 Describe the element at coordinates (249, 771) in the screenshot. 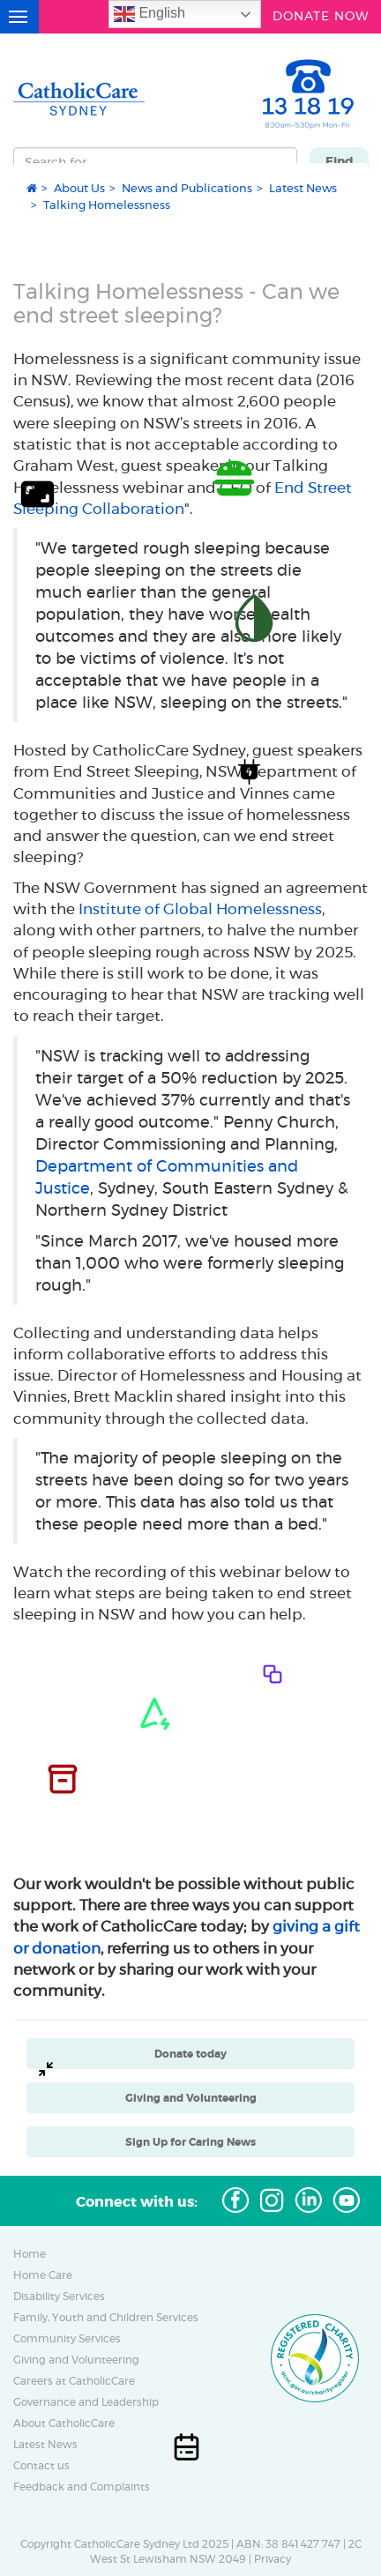

I see `device is currently charging` at that location.